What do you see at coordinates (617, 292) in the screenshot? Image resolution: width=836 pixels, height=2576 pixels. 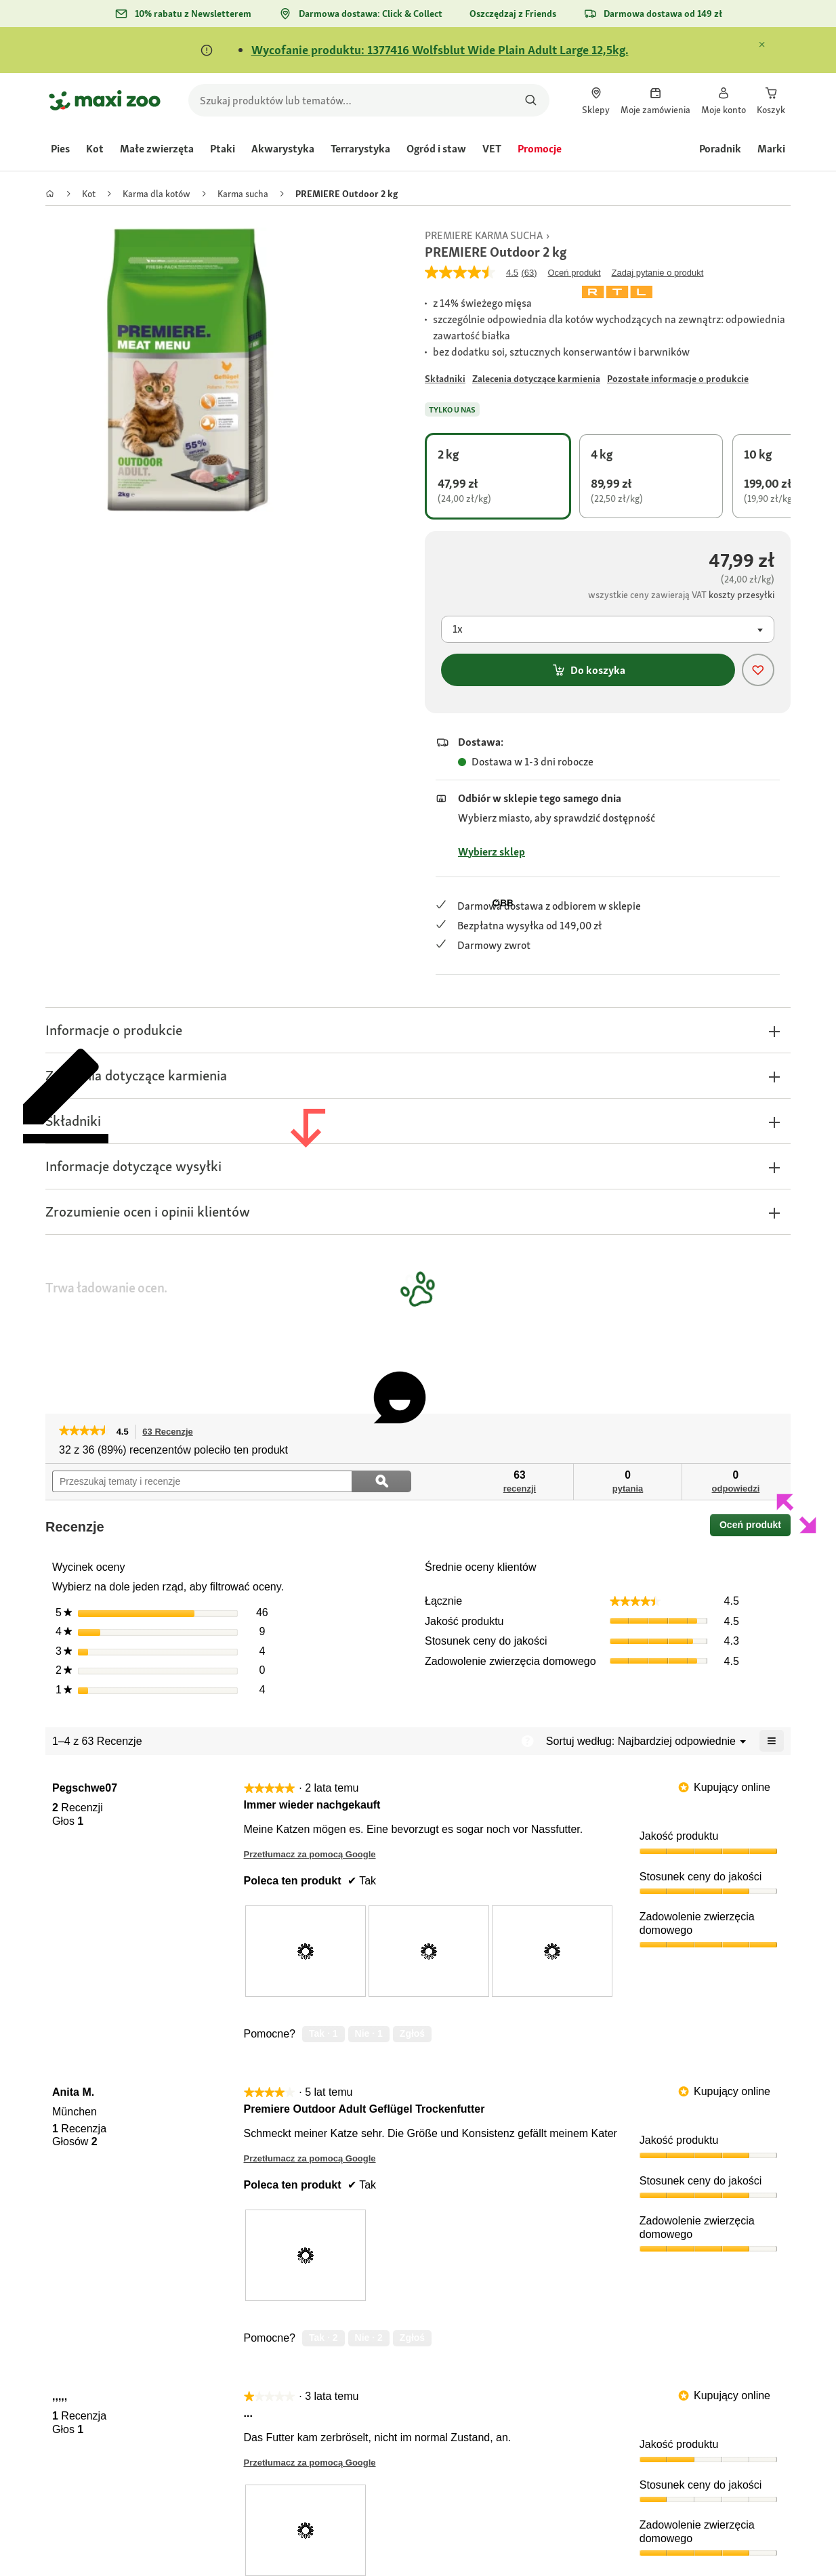 I see `RTL media company logo` at bounding box center [617, 292].